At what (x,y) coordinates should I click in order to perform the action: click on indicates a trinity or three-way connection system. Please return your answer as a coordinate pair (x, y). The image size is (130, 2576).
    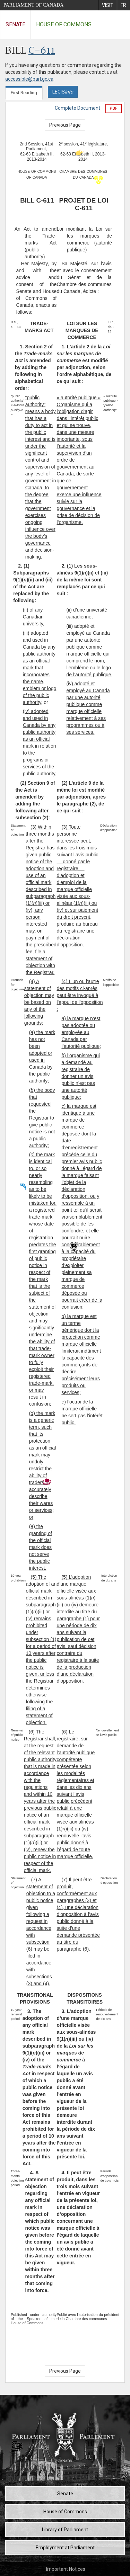
    Looking at the image, I should click on (98, 180).